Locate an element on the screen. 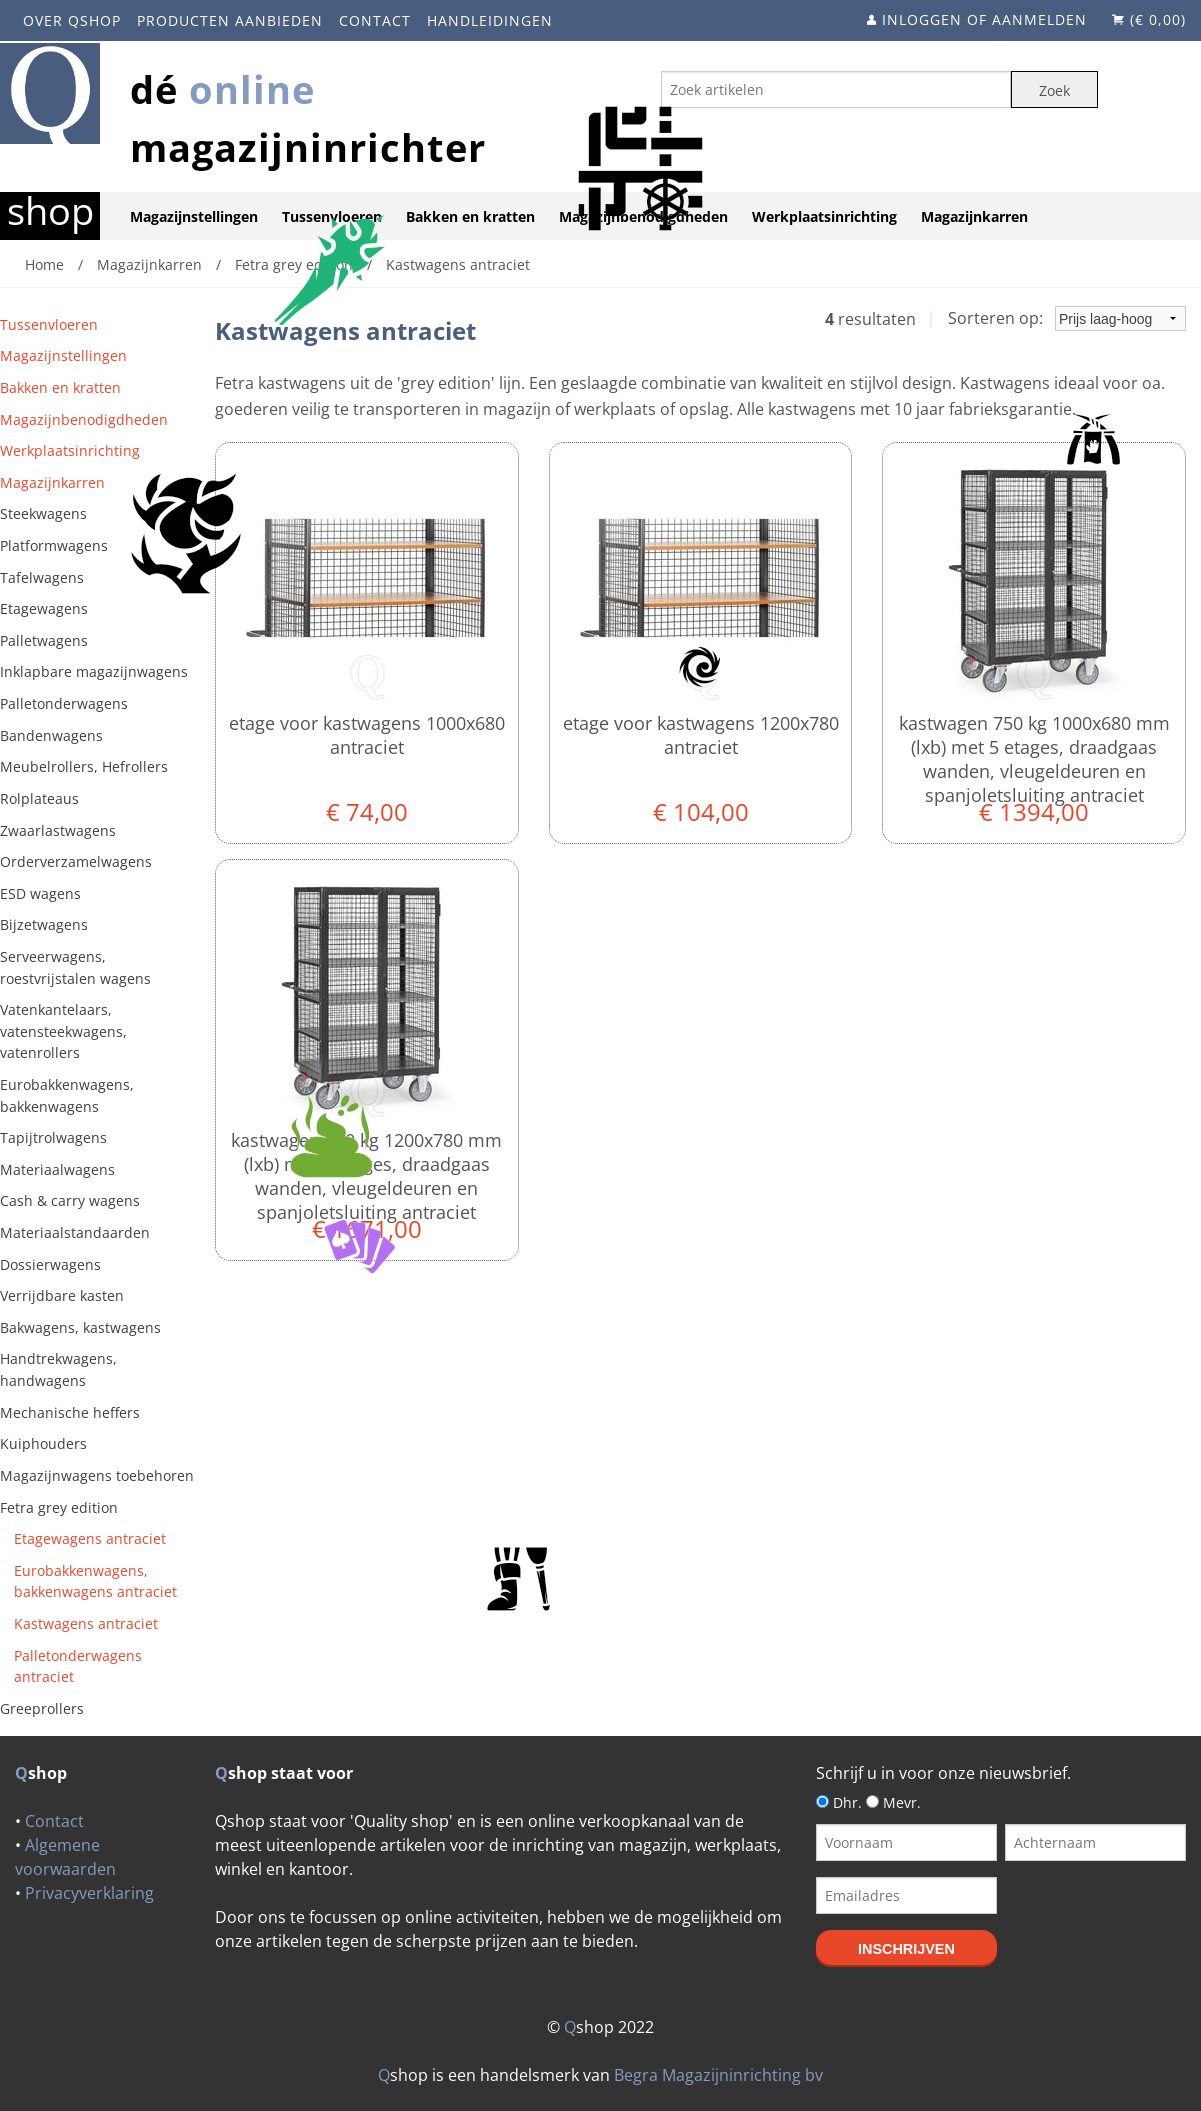 This screenshot has width=1201, height=2111. equip a wooden club weapon is located at coordinates (330, 270).